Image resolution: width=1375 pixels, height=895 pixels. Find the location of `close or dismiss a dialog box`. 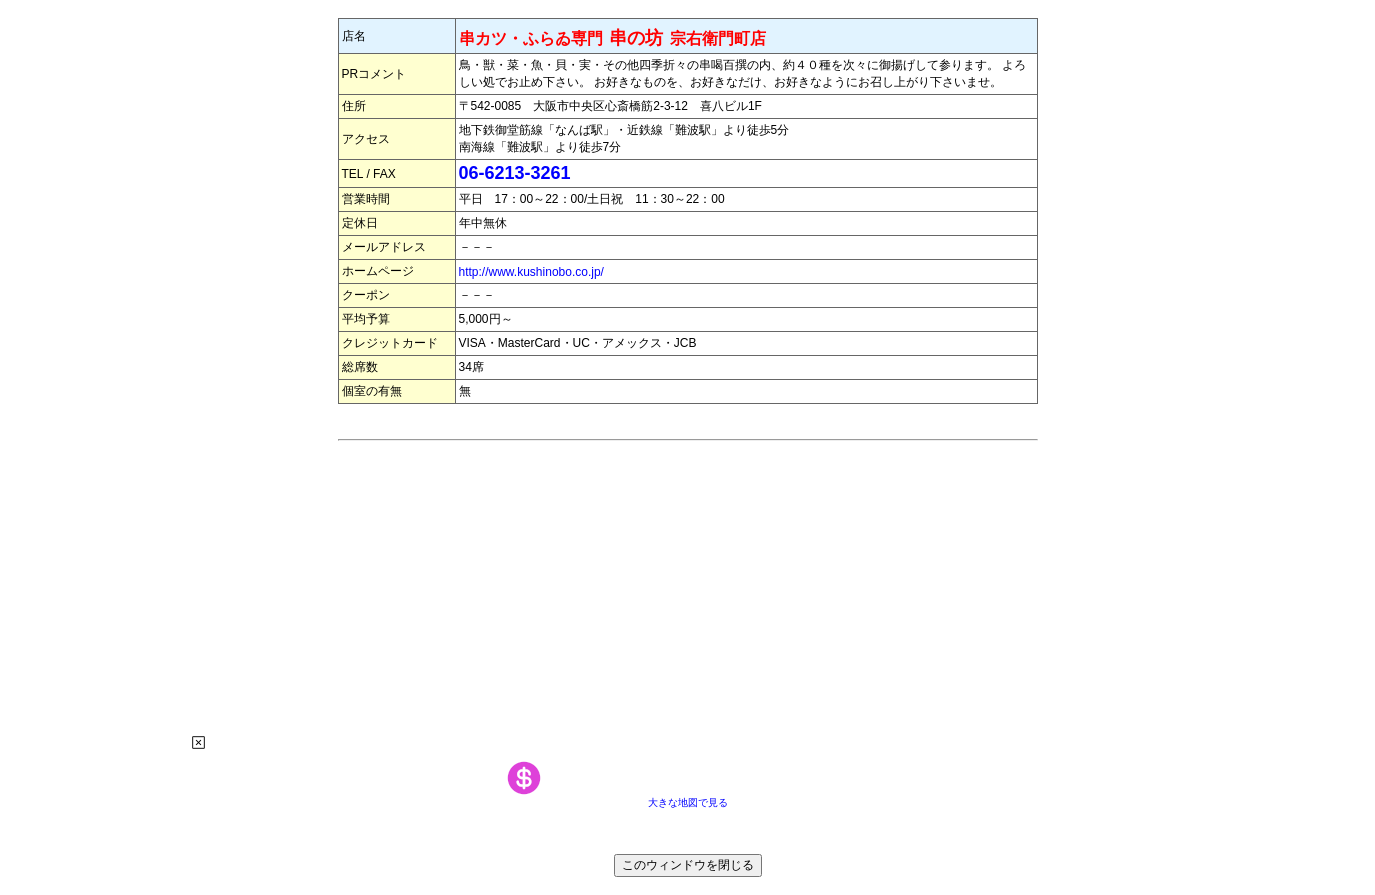

close or dismiss a dialog box is located at coordinates (198, 742).